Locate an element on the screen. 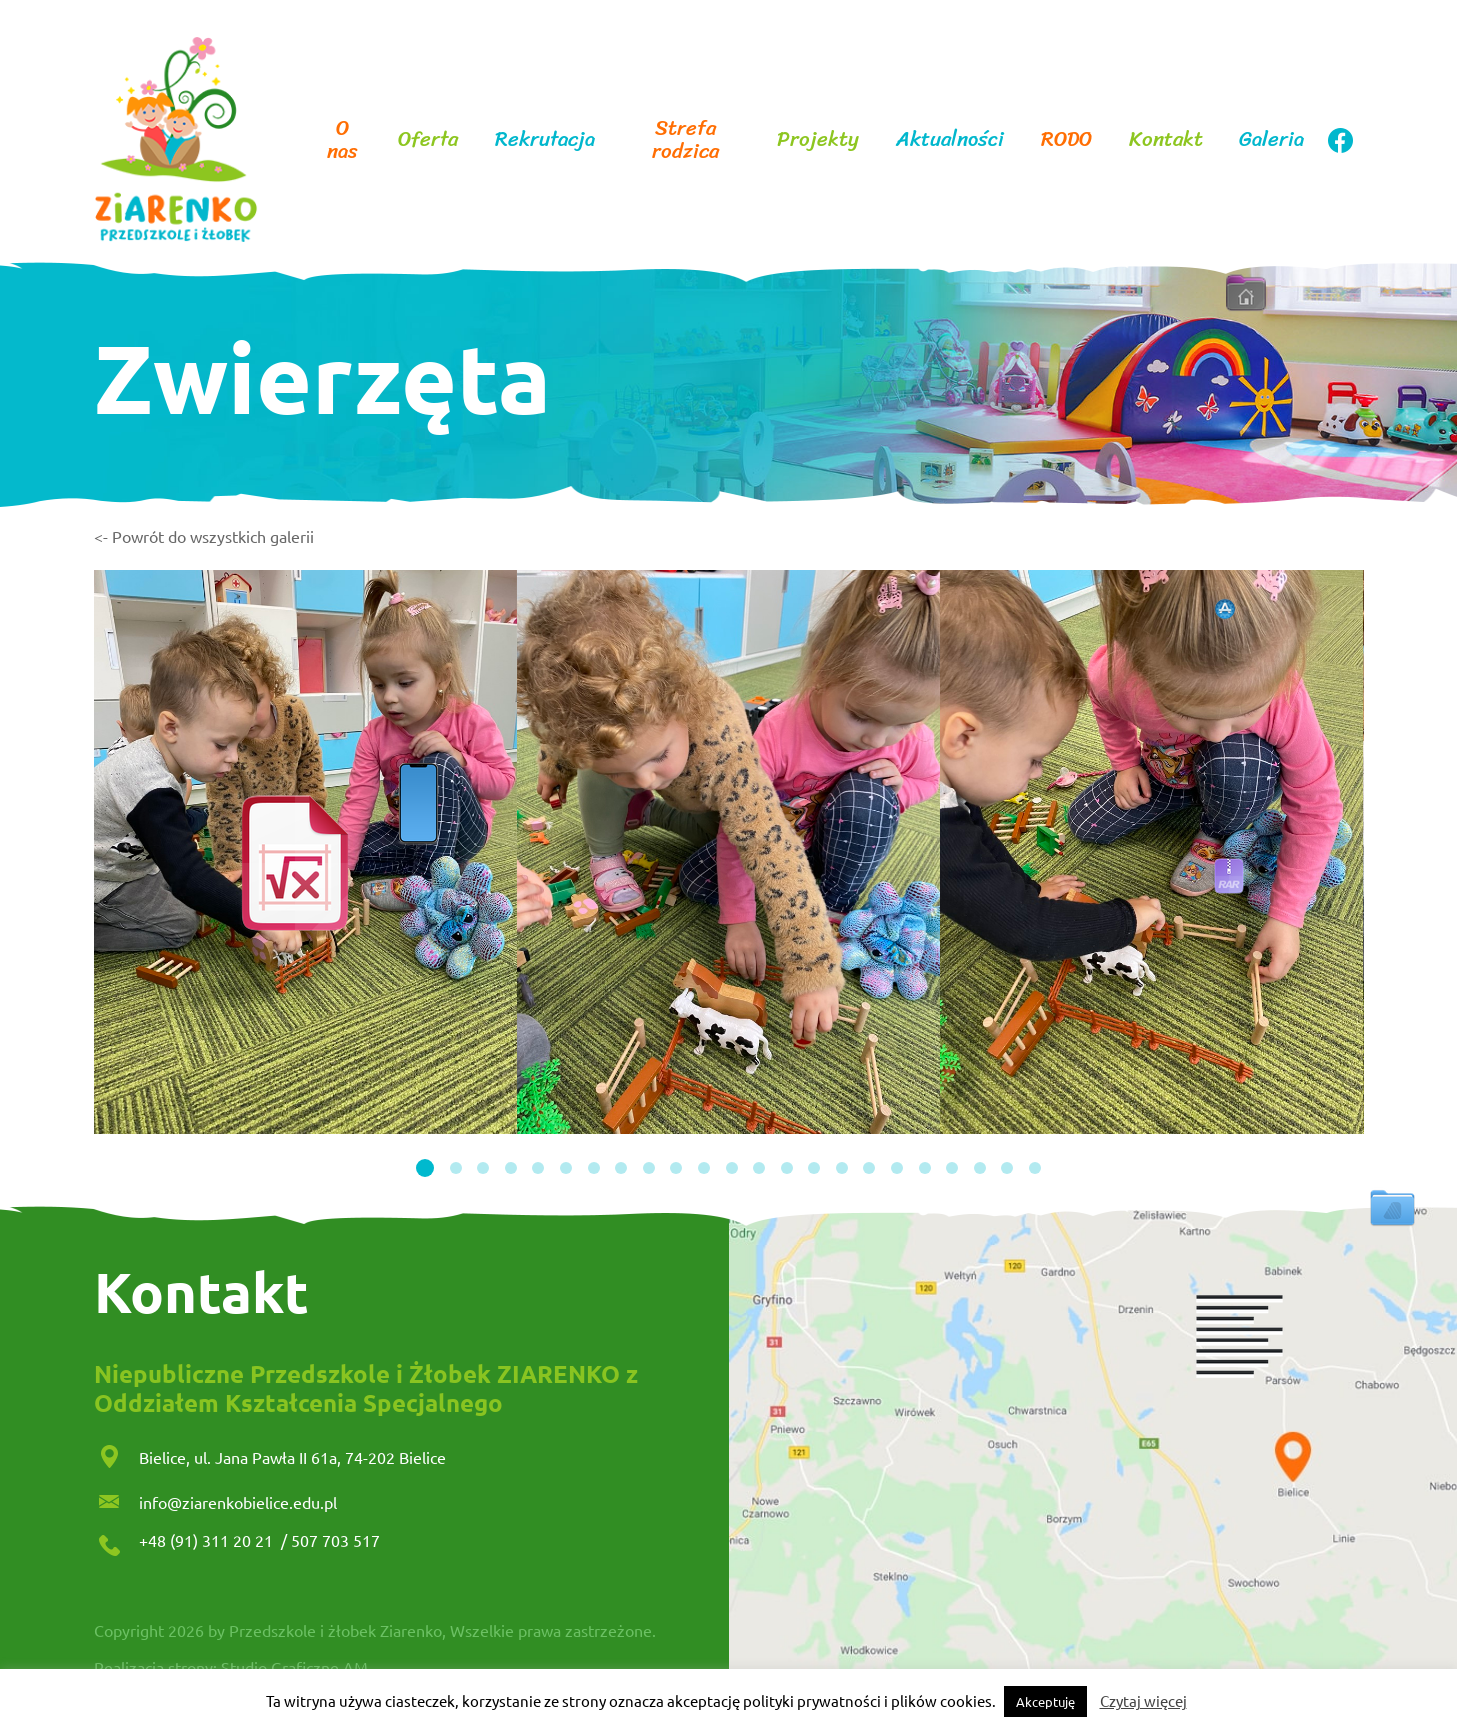  a compressed RAR archive file is located at coordinates (1229, 876).